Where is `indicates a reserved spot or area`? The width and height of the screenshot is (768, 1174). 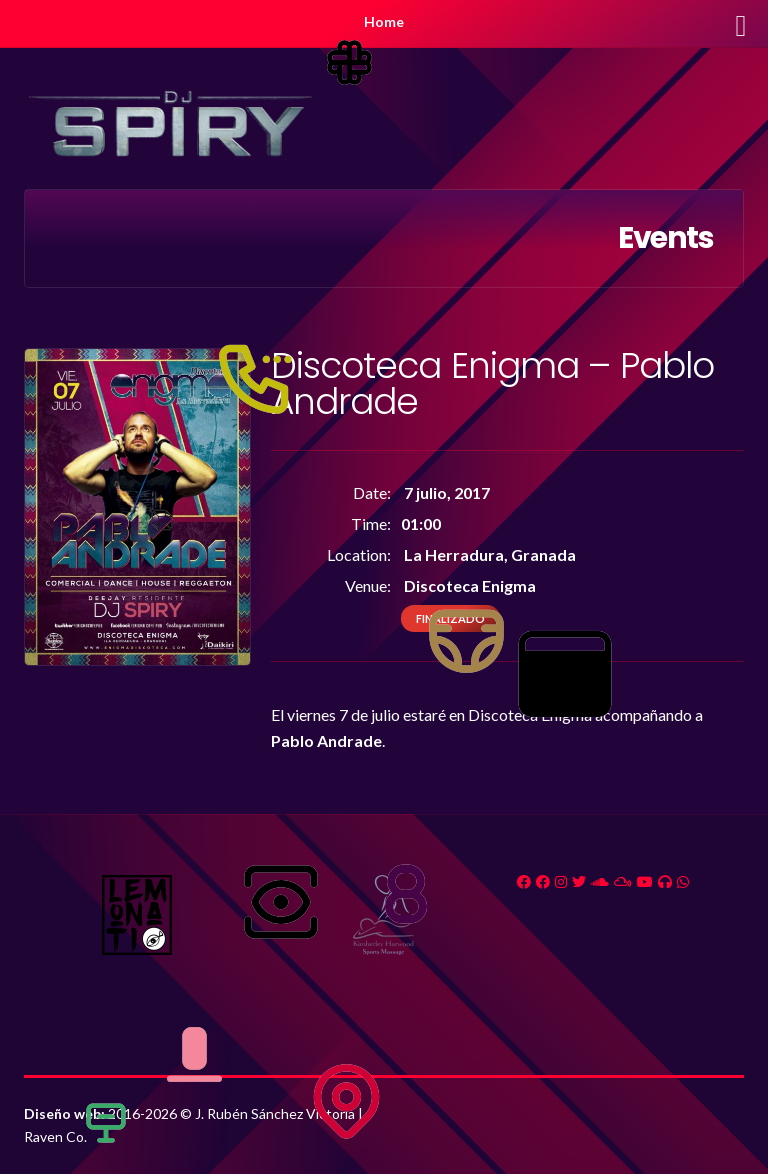 indicates a reserved spot or area is located at coordinates (106, 1123).